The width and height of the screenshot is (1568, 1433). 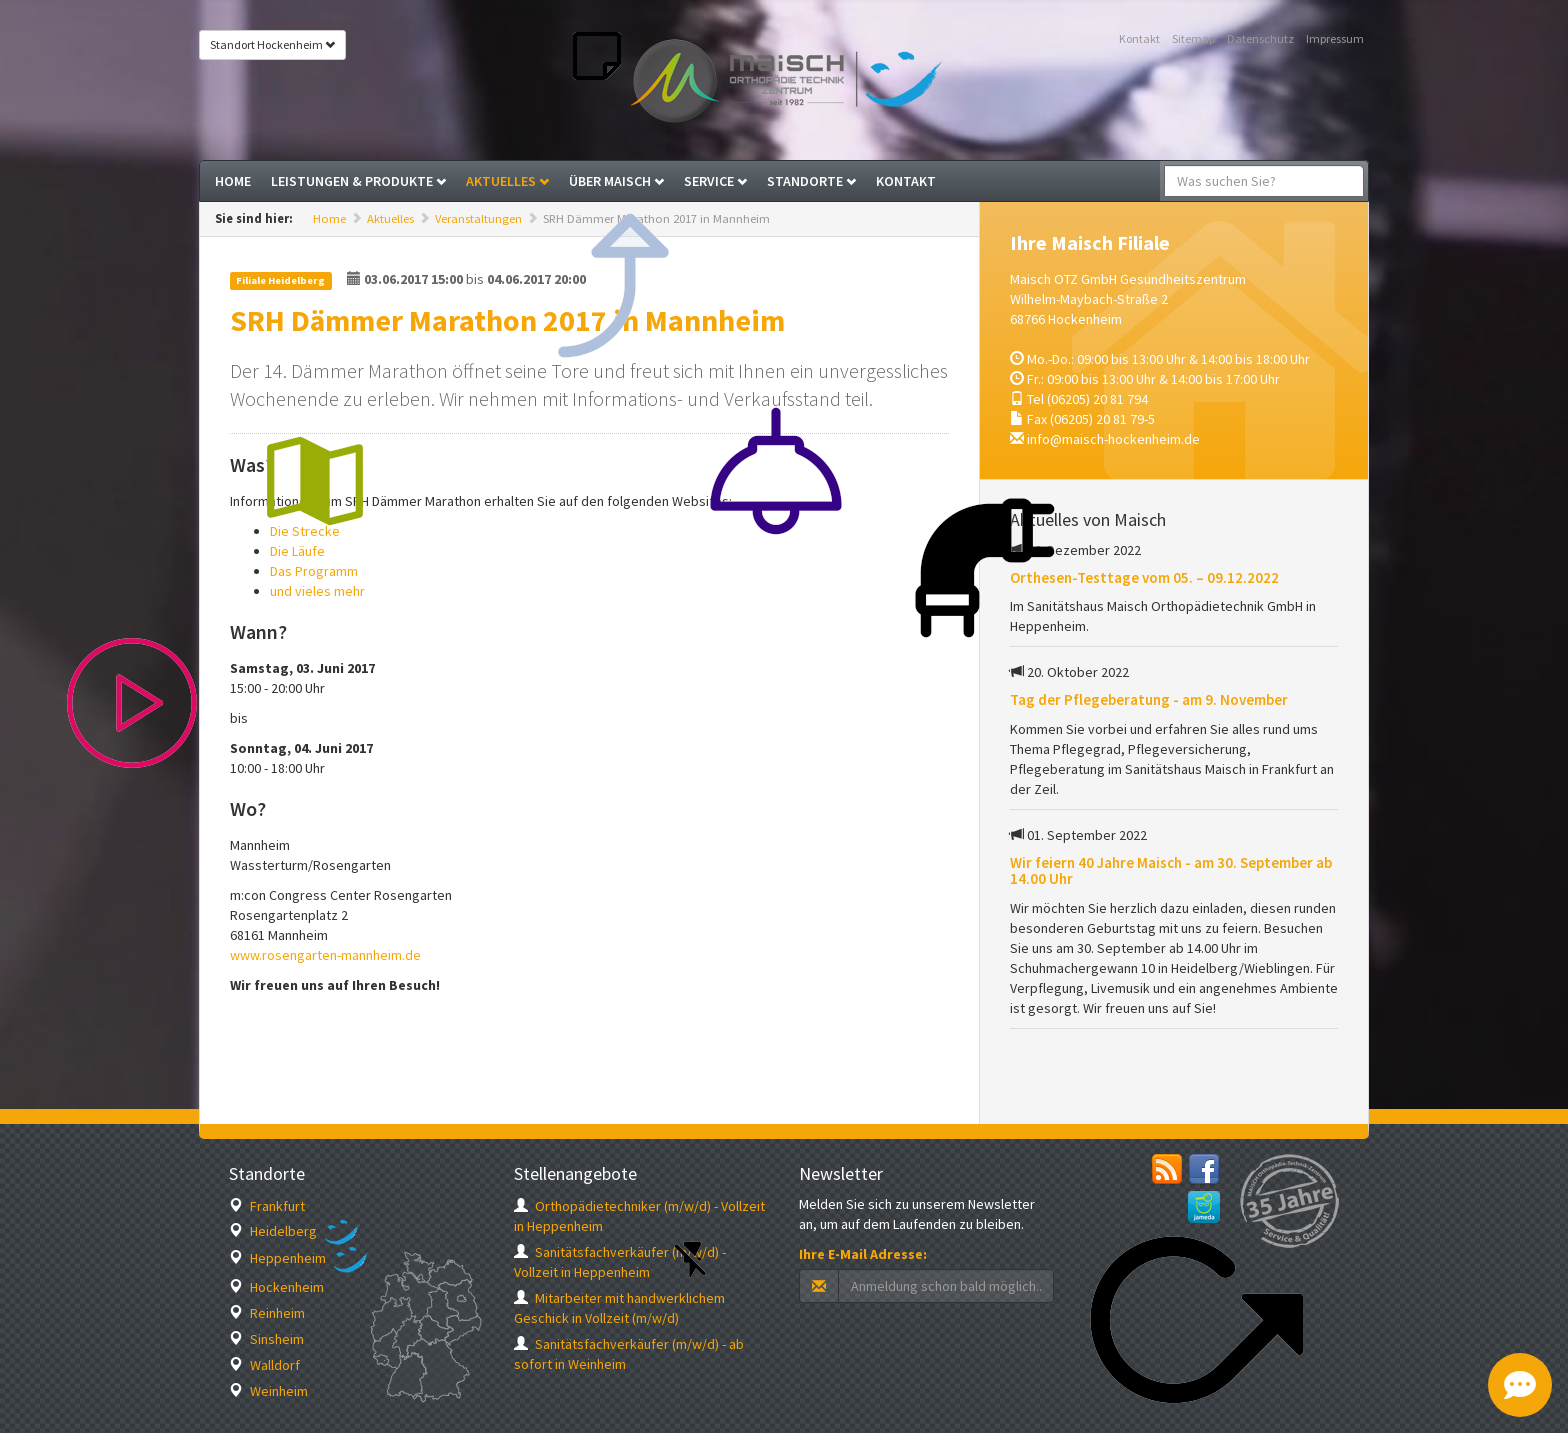 I want to click on play media or video content, so click(x=132, y=703).